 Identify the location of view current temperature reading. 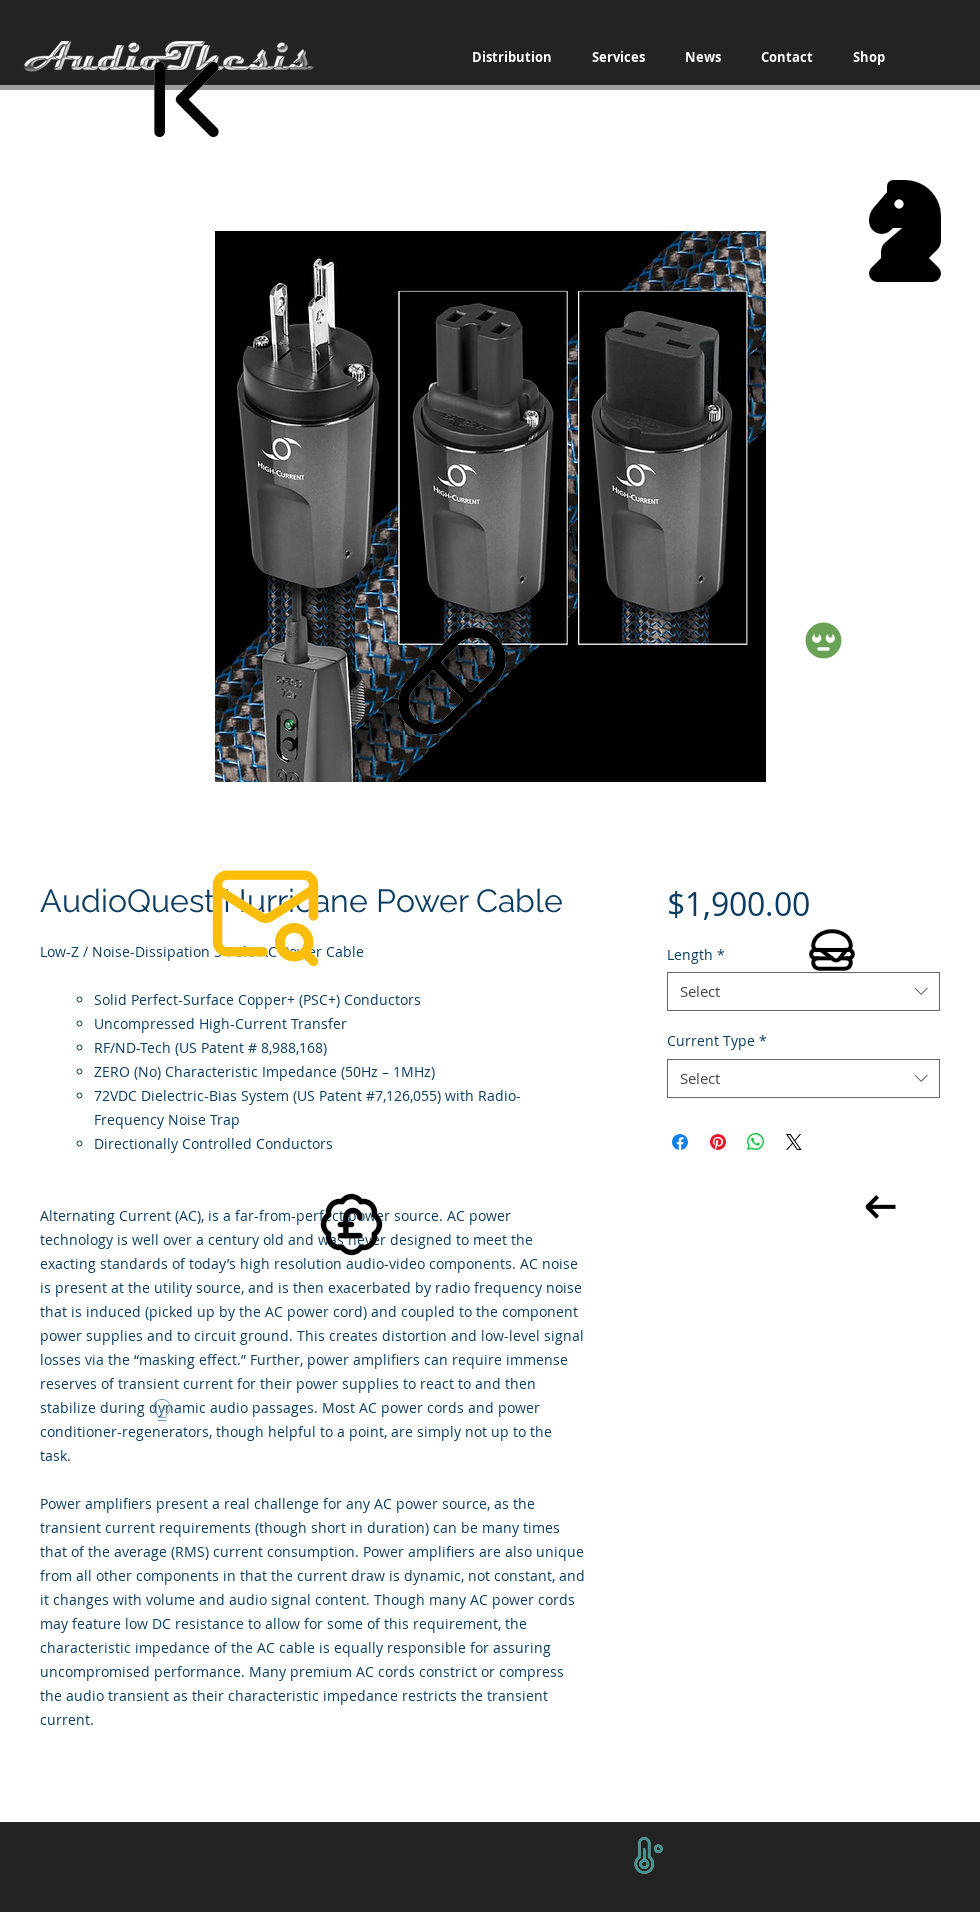
(645, 1855).